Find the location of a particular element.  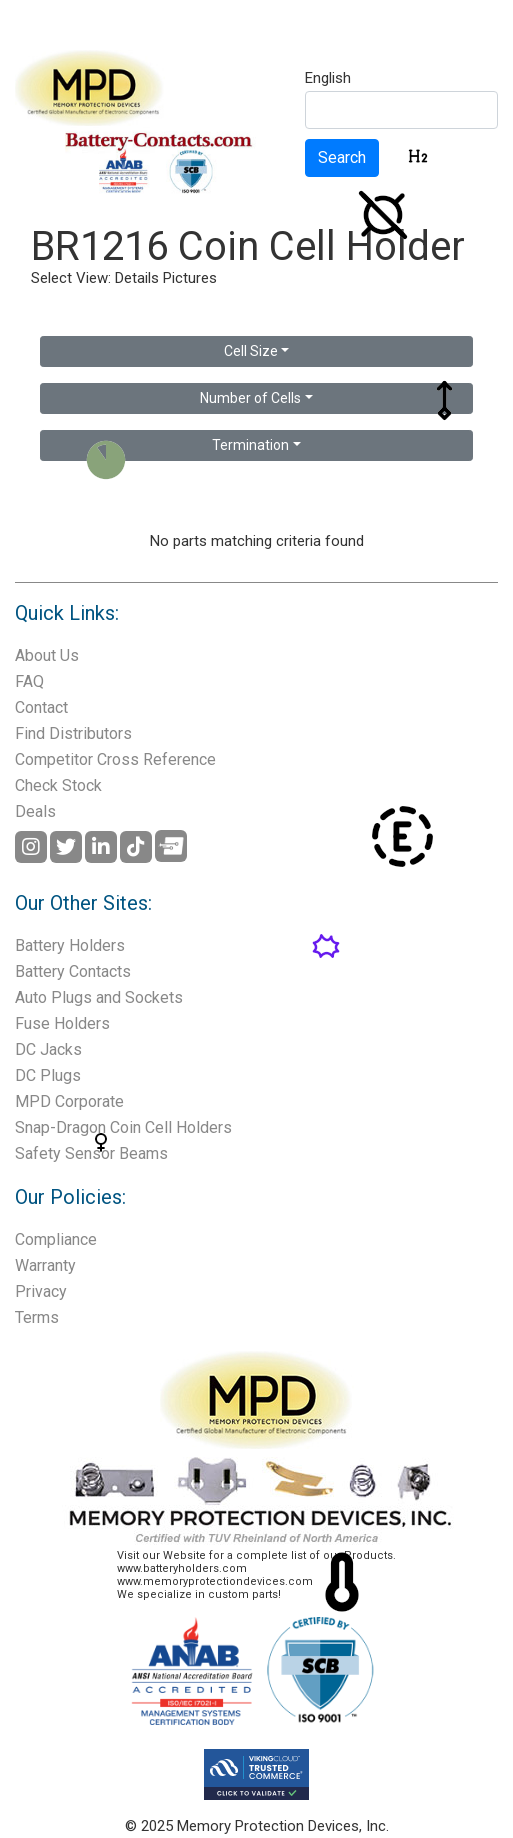

indicates female gender option is located at coordinates (101, 1142).